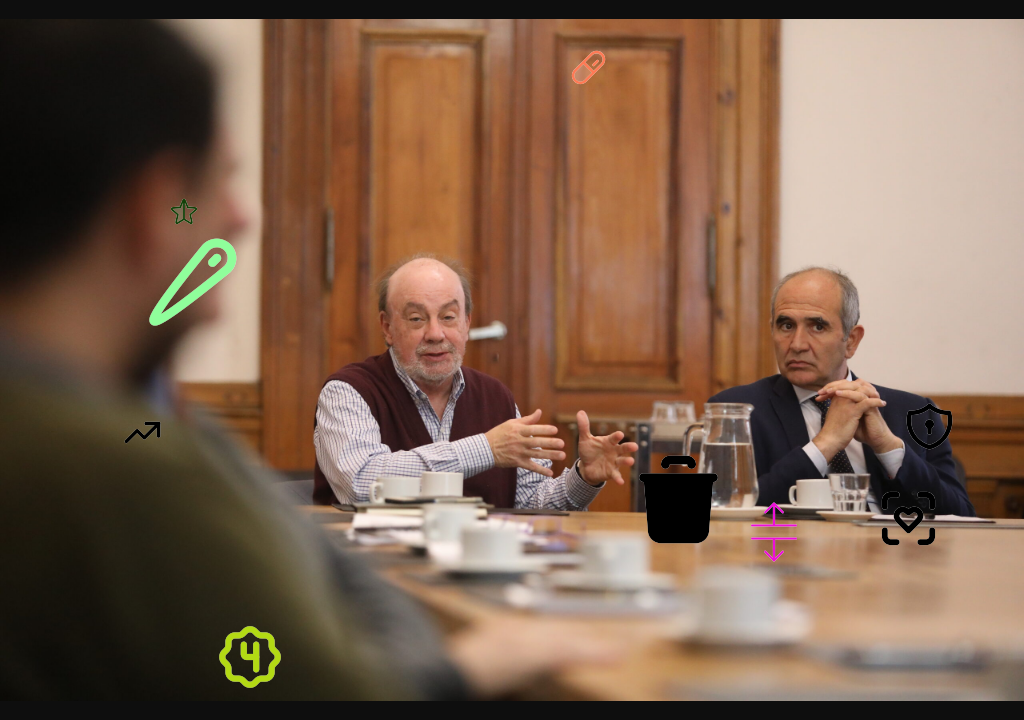  What do you see at coordinates (774, 532) in the screenshot?
I see `split view vertically` at bounding box center [774, 532].